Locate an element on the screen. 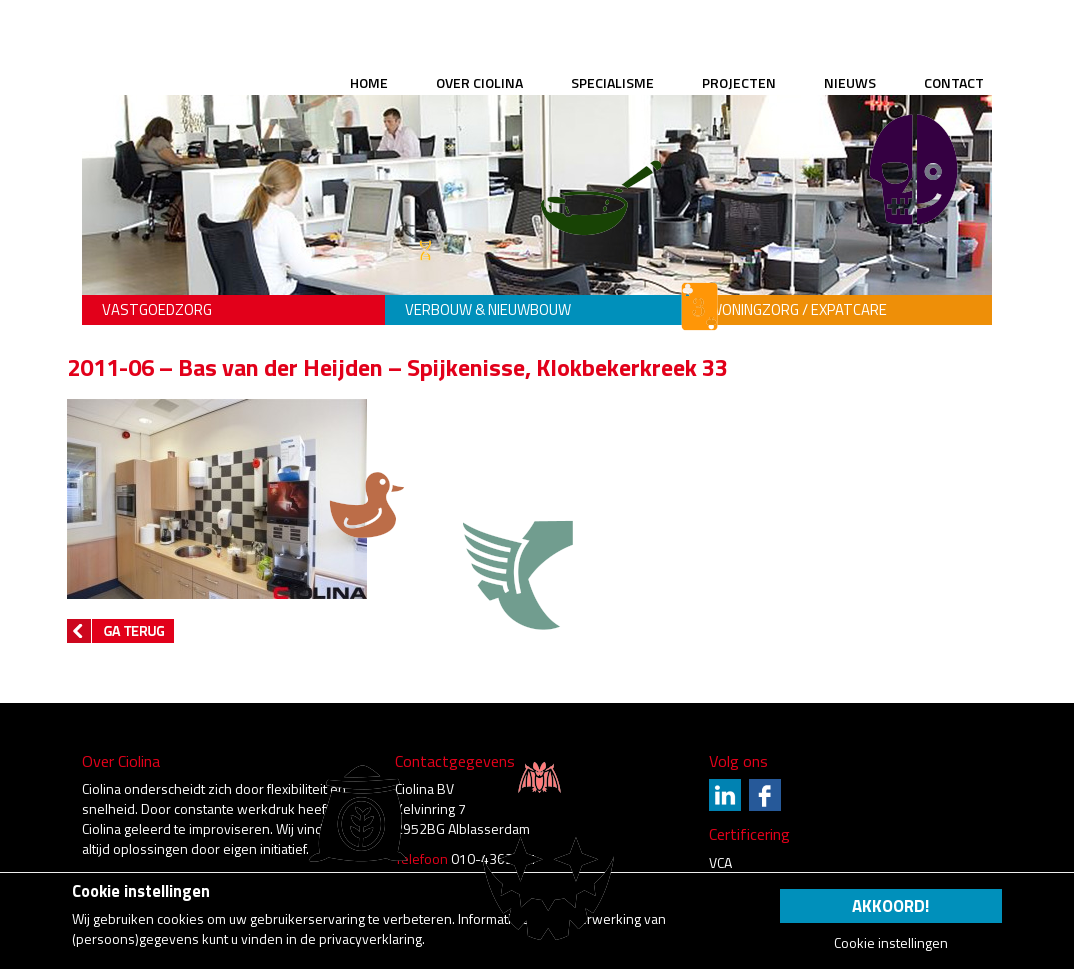 This screenshot has width=1074, height=969. flour ingredient in a cooking or recipe app is located at coordinates (358, 813).